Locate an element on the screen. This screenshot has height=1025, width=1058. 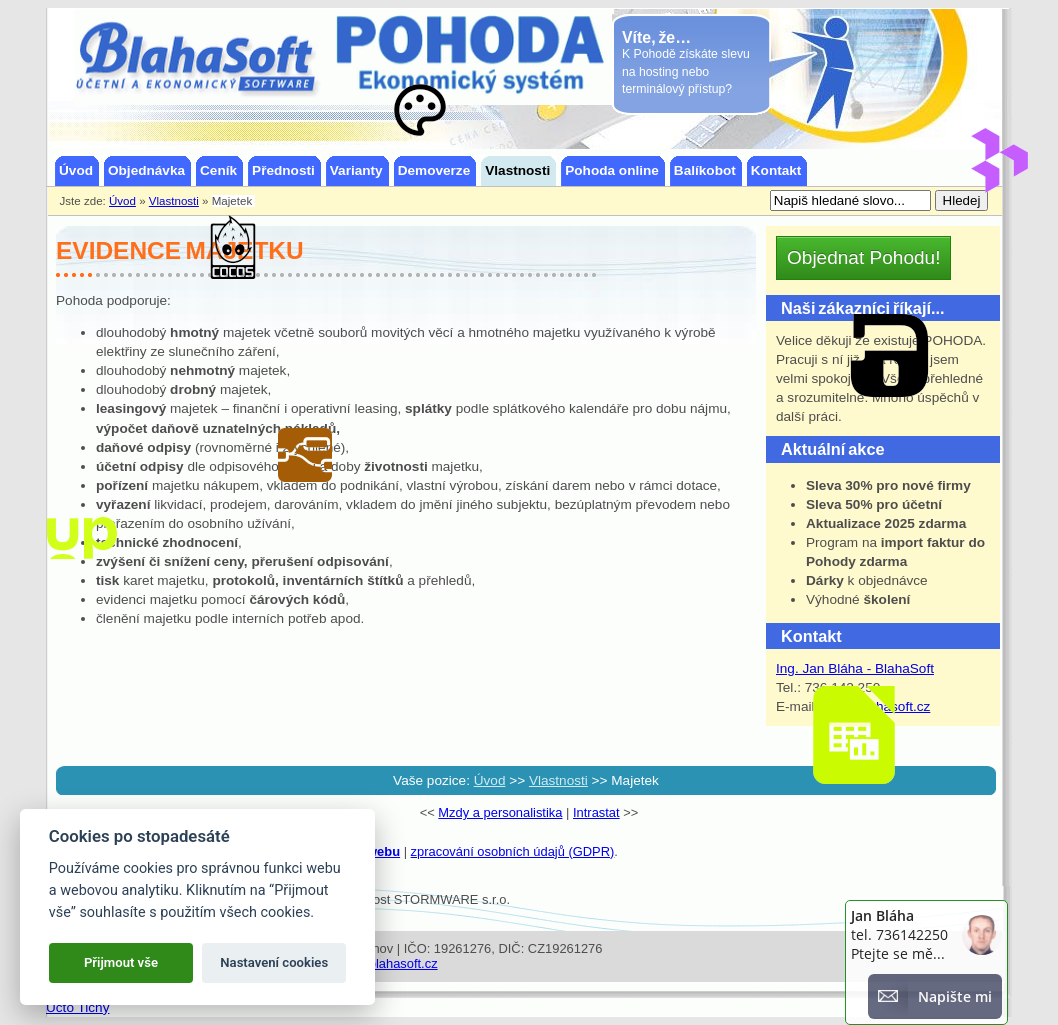
cocos game engine logo is located at coordinates (233, 247).